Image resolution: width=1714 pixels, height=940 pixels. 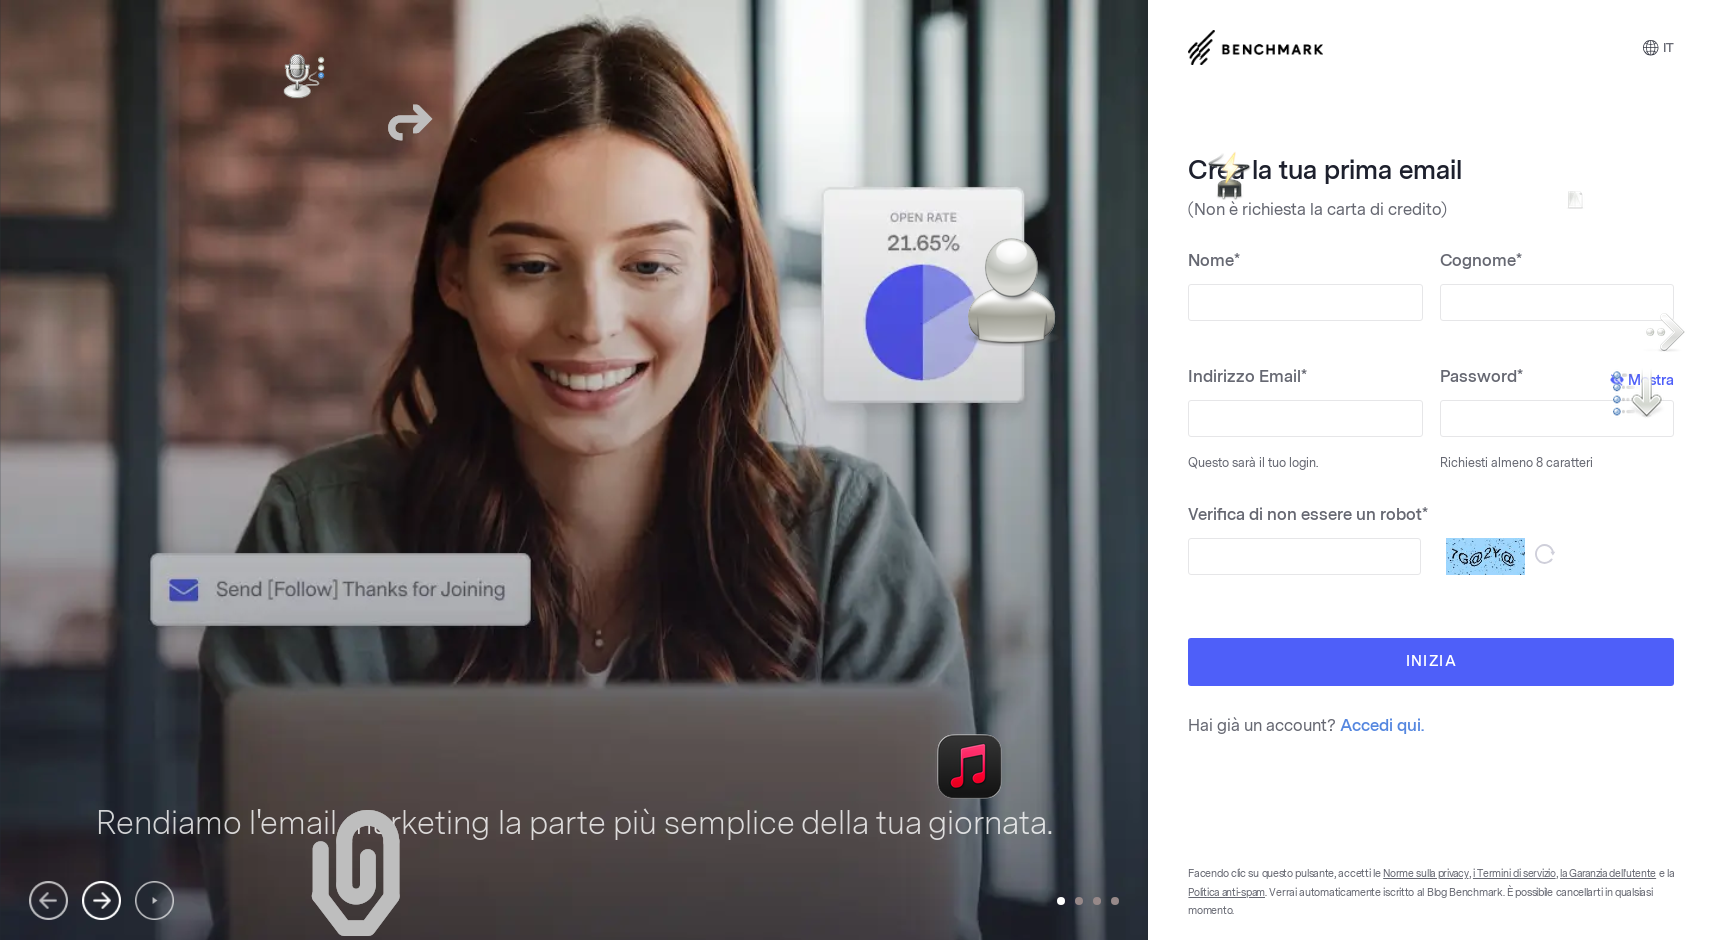 I want to click on indicates email has an attachment, so click(x=360, y=873).